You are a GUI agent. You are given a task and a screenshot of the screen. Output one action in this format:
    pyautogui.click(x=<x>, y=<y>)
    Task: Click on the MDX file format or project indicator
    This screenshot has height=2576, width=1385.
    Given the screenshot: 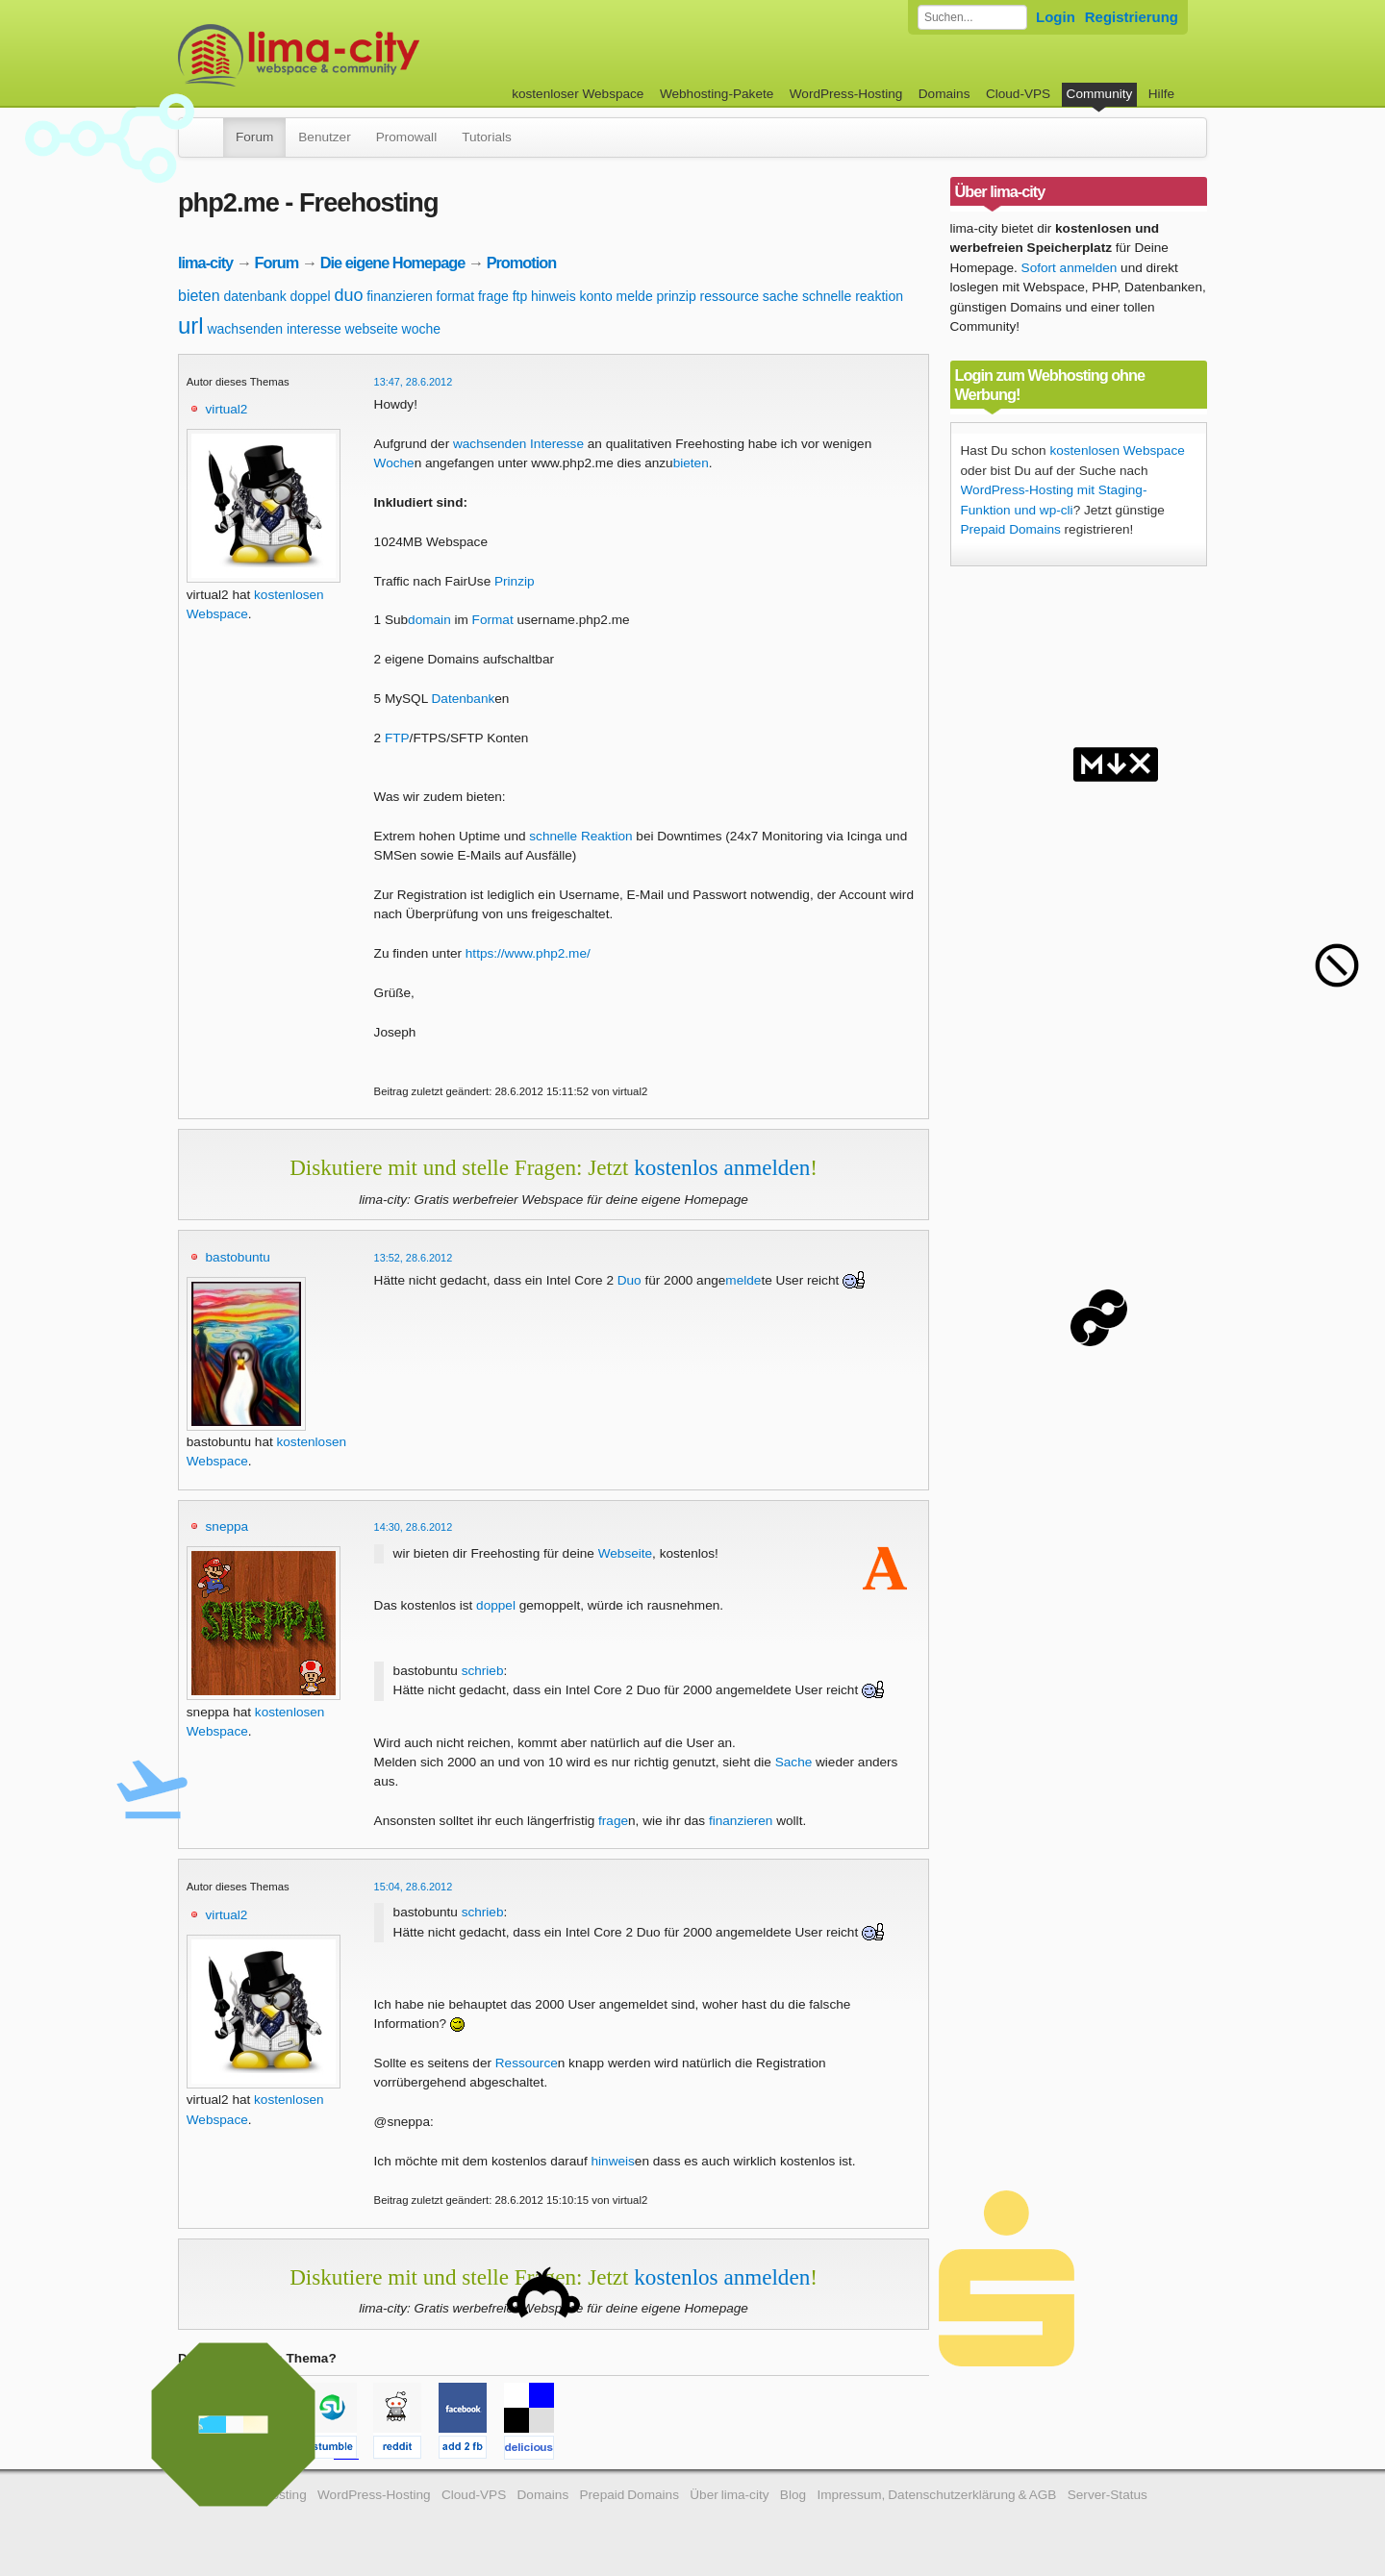 What is the action you would take?
    pyautogui.click(x=1116, y=764)
    